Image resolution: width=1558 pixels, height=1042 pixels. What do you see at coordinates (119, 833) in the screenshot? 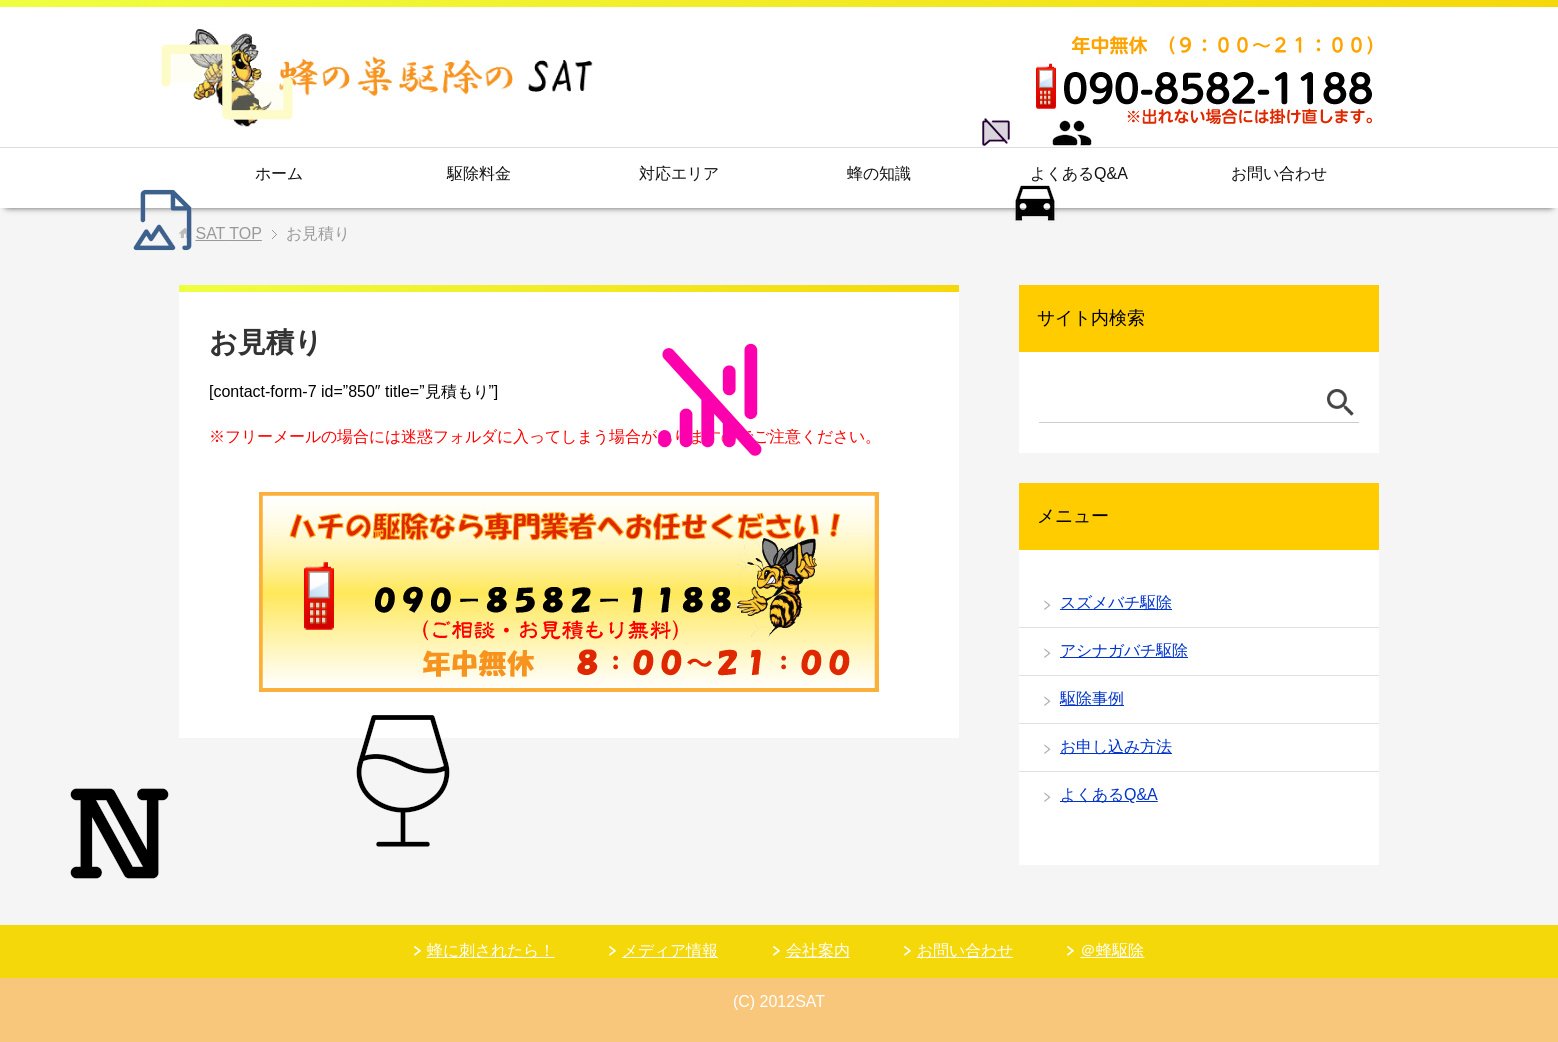
I see `open the Notion app` at bounding box center [119, 833].